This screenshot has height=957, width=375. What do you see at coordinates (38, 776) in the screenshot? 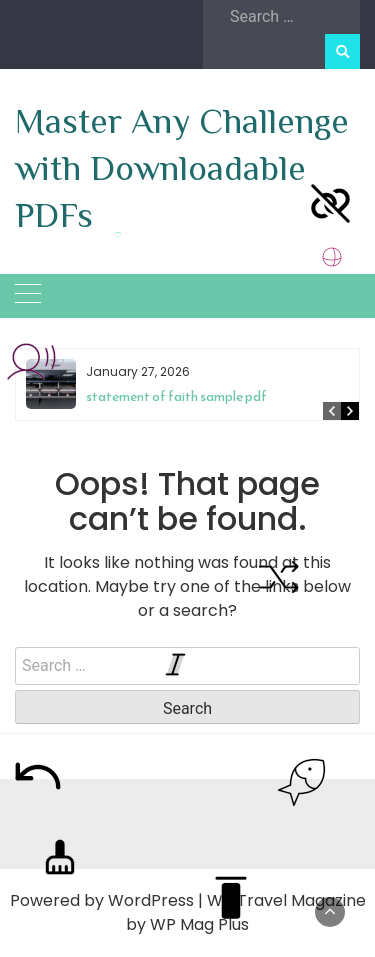
I see `undo the last action` at bounding box center [38, 776].